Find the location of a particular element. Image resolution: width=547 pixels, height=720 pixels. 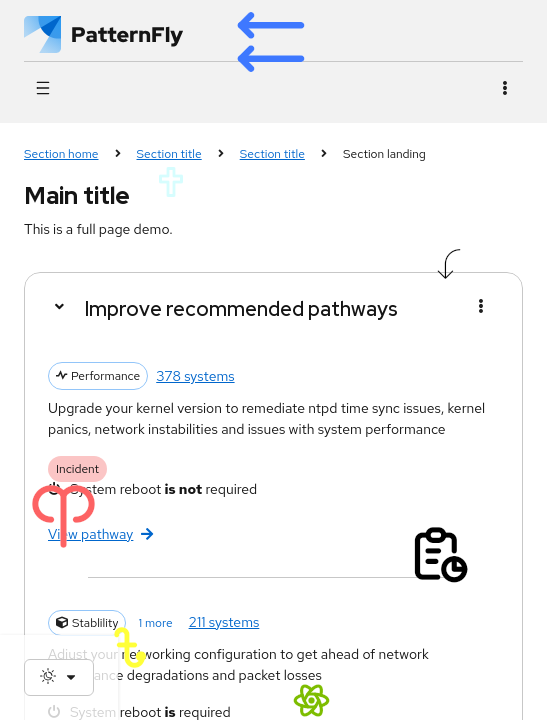

indicates a React.js application or component is located at coordinates (311, 700).